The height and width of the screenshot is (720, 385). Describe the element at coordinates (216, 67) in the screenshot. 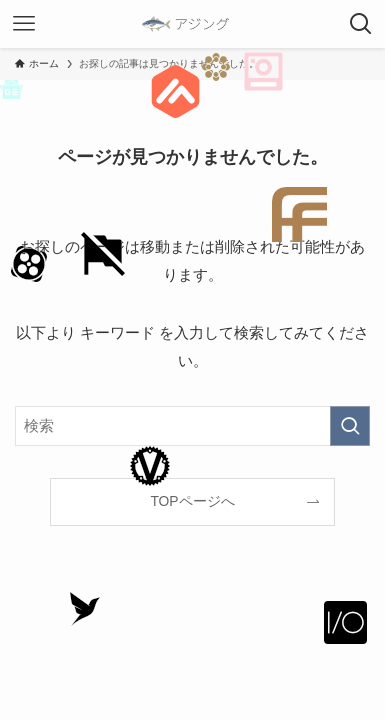

I see `open source framework (OSF) logo` at that location.